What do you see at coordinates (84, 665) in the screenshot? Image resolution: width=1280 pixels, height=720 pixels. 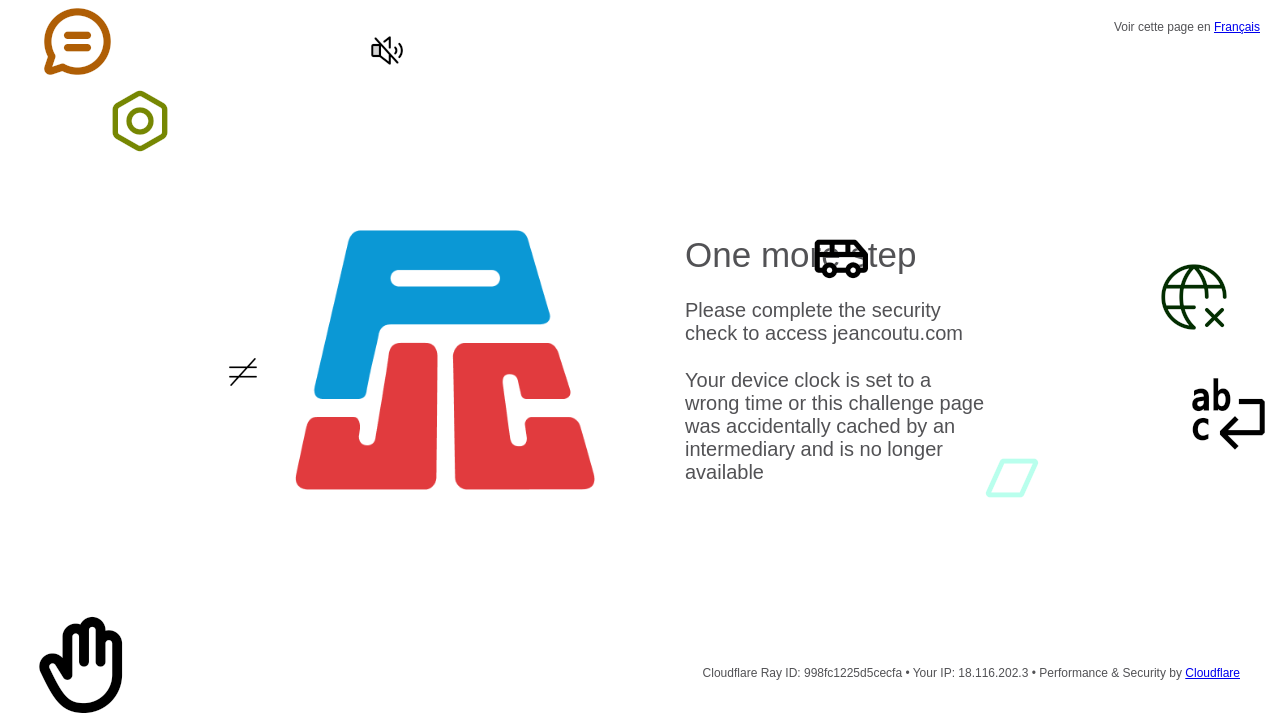 I see `stop or pause an action` at bounding box center [84, 665].